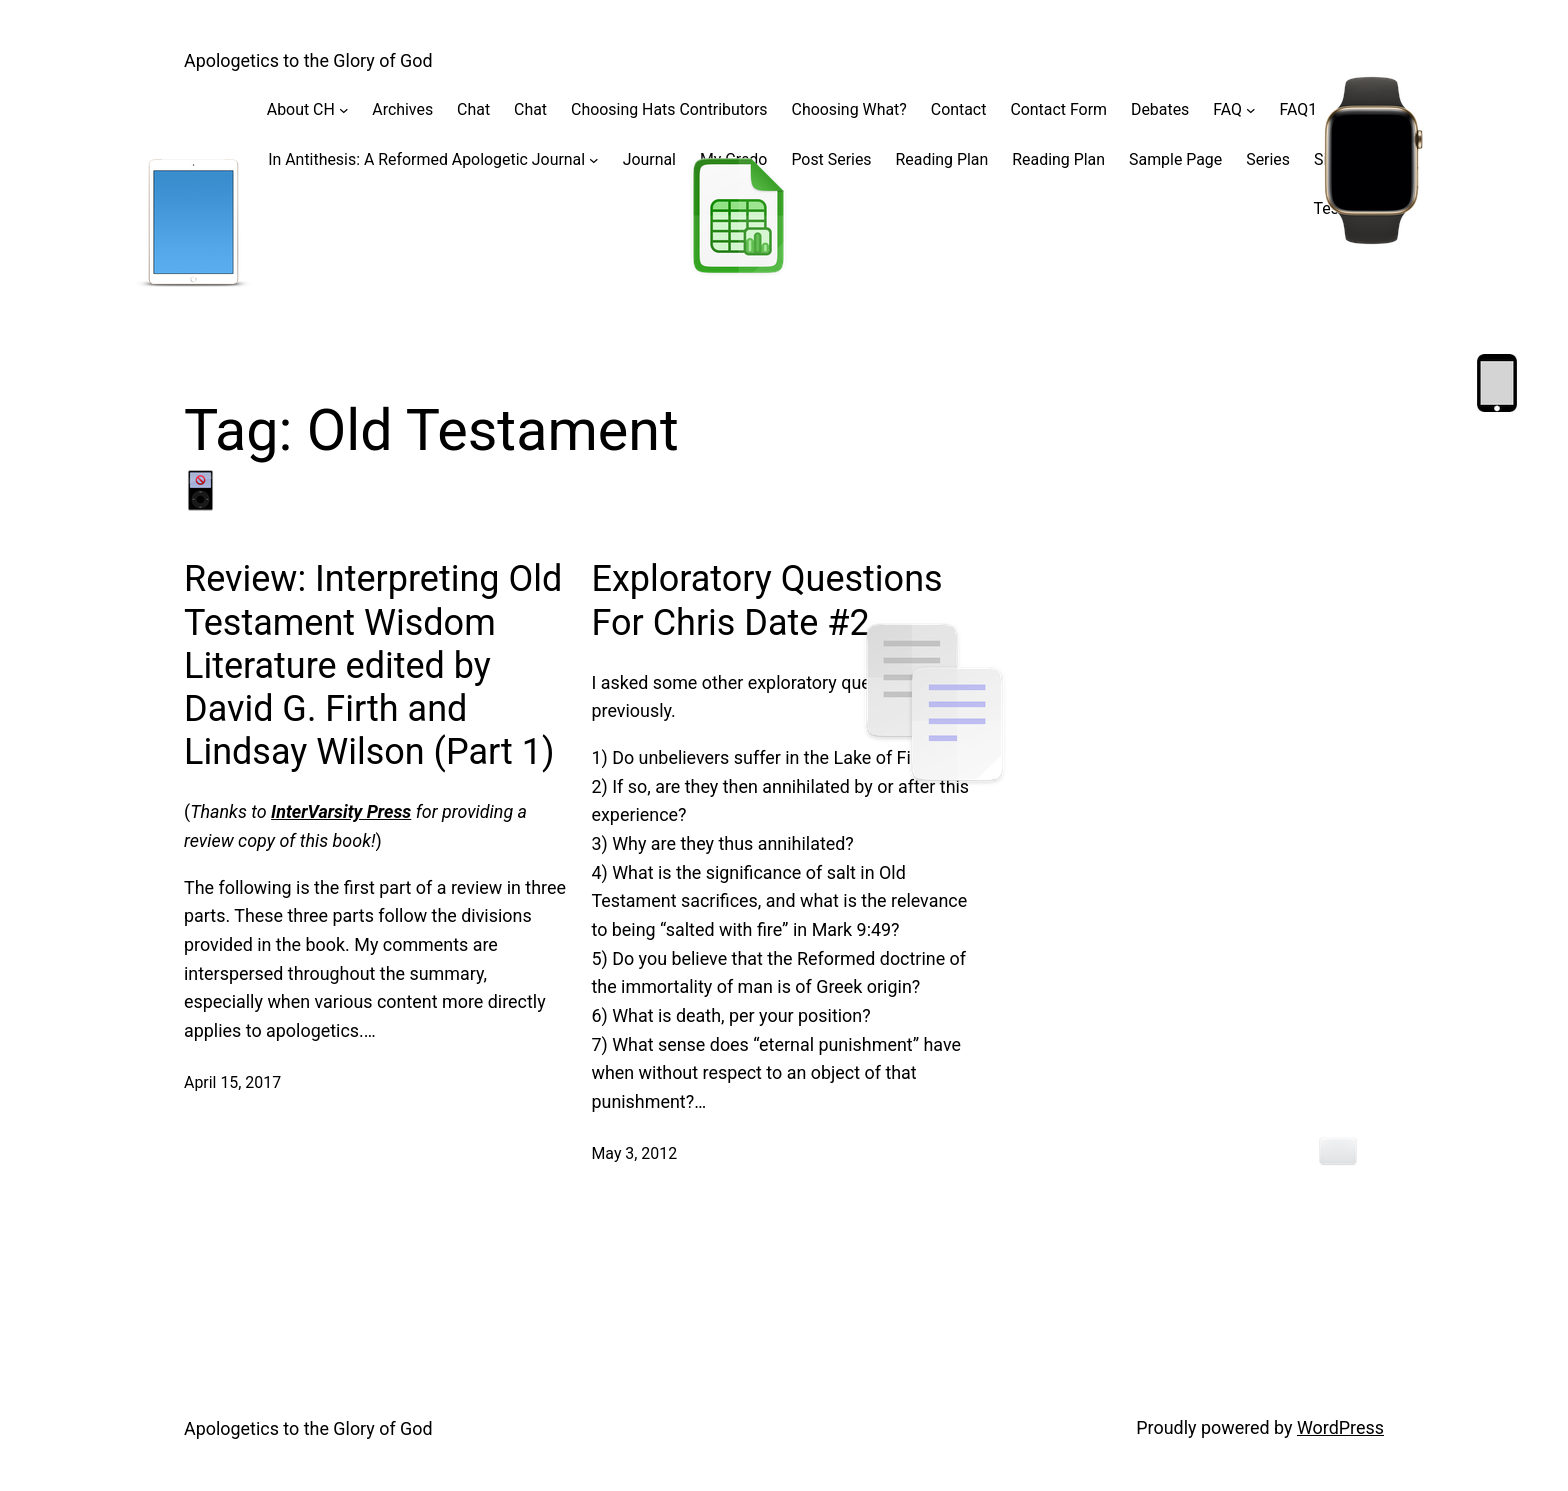 This screenshot has height=1491, width=1568. Describe the element at coordinates (193, 221) in the screenshot. I see `iPad Air 2 device with cellular connectivity` at that location.